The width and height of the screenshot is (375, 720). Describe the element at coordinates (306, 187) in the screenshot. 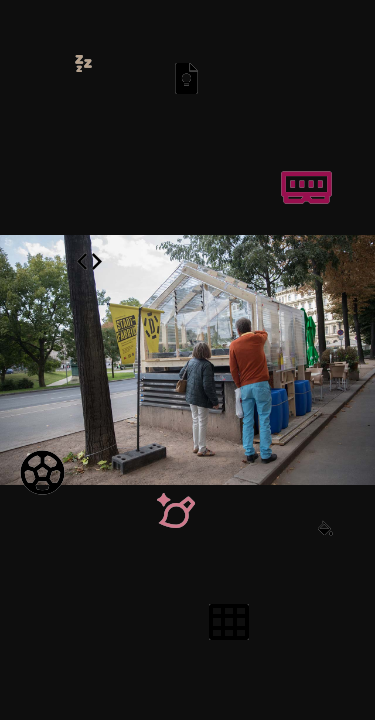

I see `view system RAM or memory status` at that location.